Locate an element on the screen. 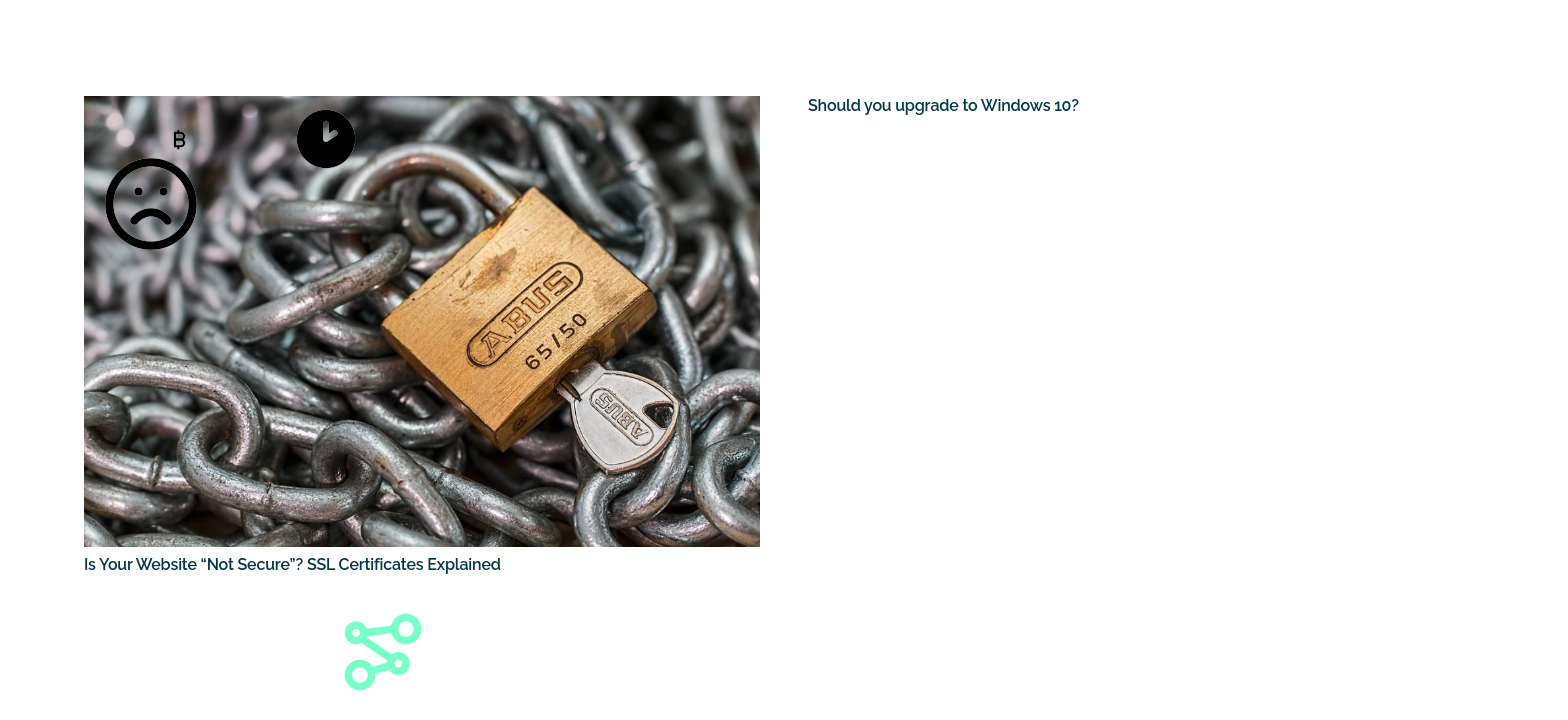 This screenshot has height=720, width=1568. indicates Thai baht currency is located at coordinates (179, 139).